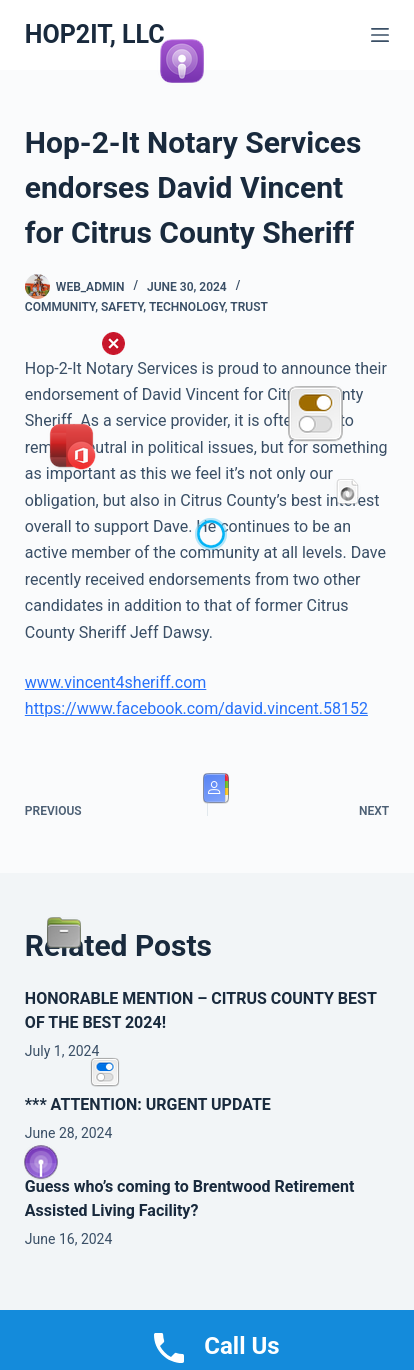 This screenshot has height=1370, width=414. What do you see at coordinates (41, 1162) in the screenshot?
I see `open the podcasts app` at bounding box center [41, 1162].